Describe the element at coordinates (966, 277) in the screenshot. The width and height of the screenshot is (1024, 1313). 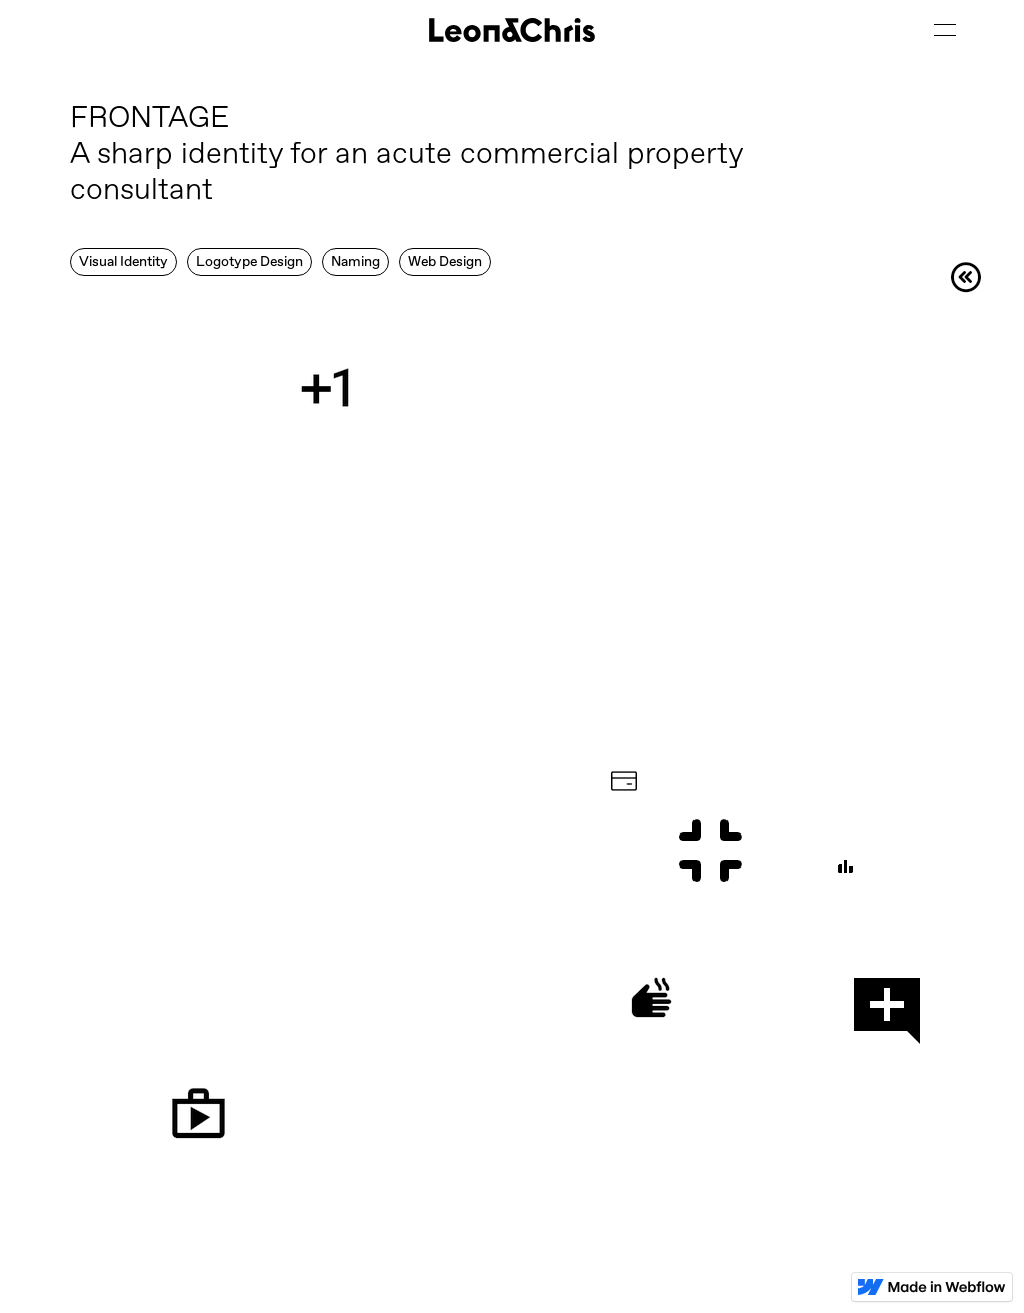
I see `go back to the previous section` at that location.